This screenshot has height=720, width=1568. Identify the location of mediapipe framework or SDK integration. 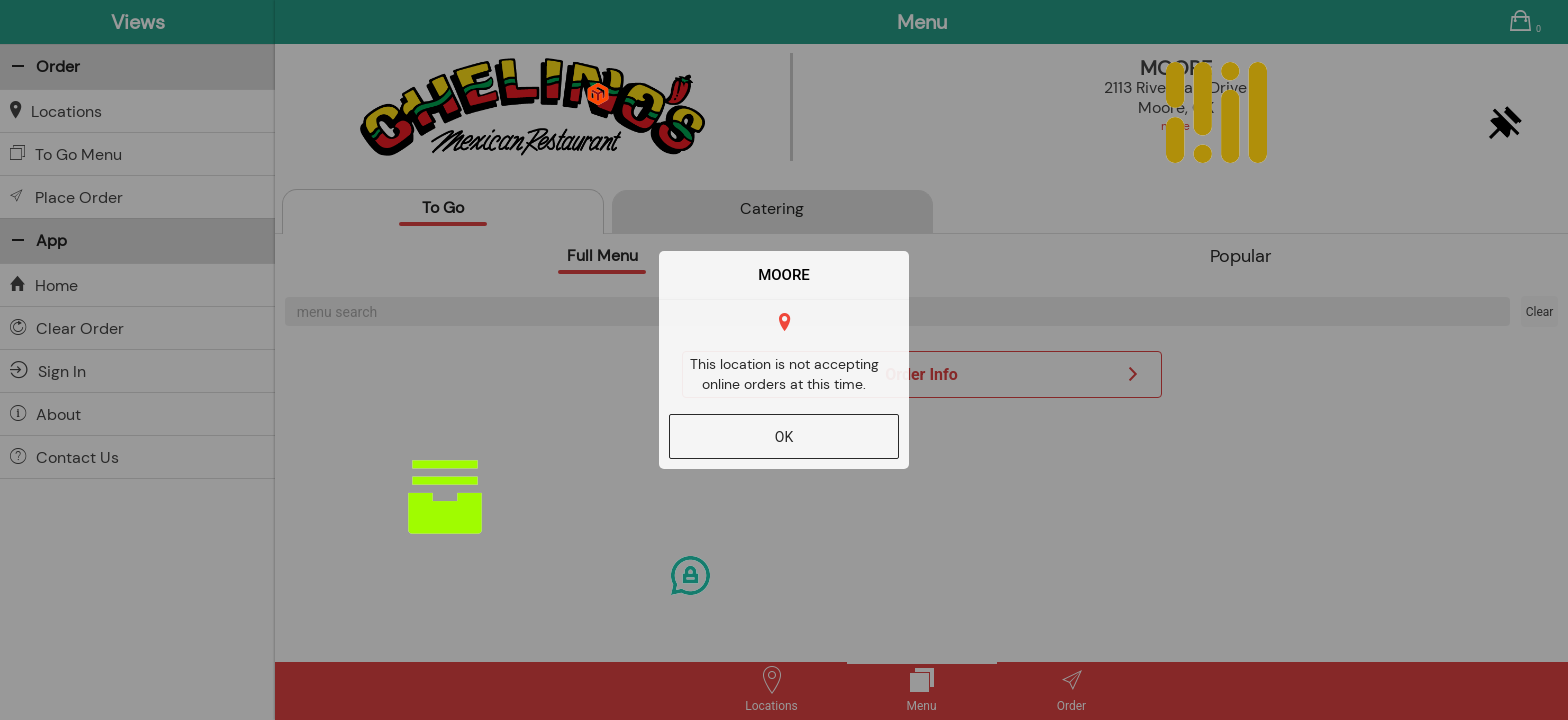
(1216, 112).